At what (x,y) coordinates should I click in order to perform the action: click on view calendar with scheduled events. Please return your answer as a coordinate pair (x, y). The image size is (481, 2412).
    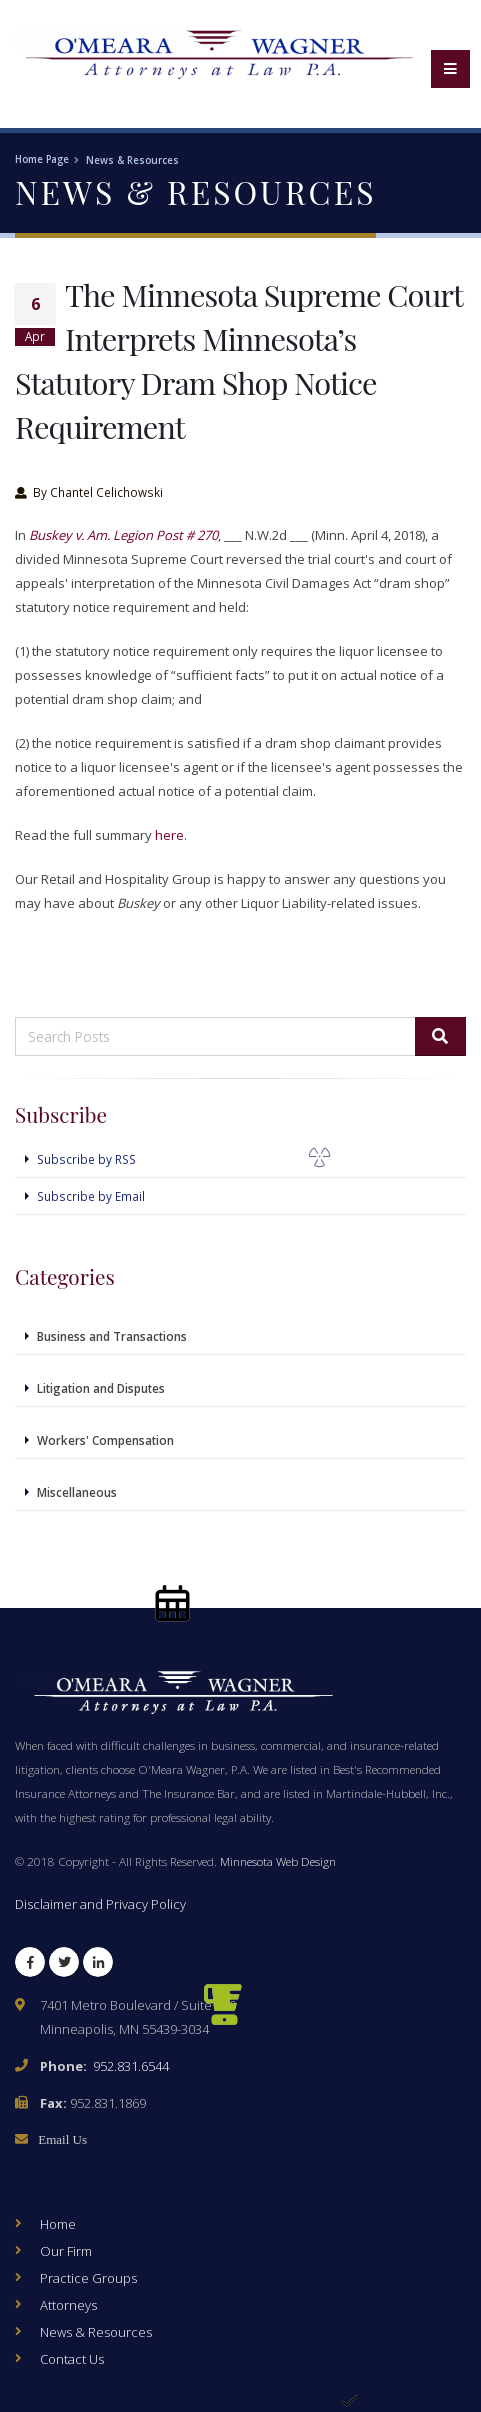
    Looking at the image, I should click on (172, 1604).